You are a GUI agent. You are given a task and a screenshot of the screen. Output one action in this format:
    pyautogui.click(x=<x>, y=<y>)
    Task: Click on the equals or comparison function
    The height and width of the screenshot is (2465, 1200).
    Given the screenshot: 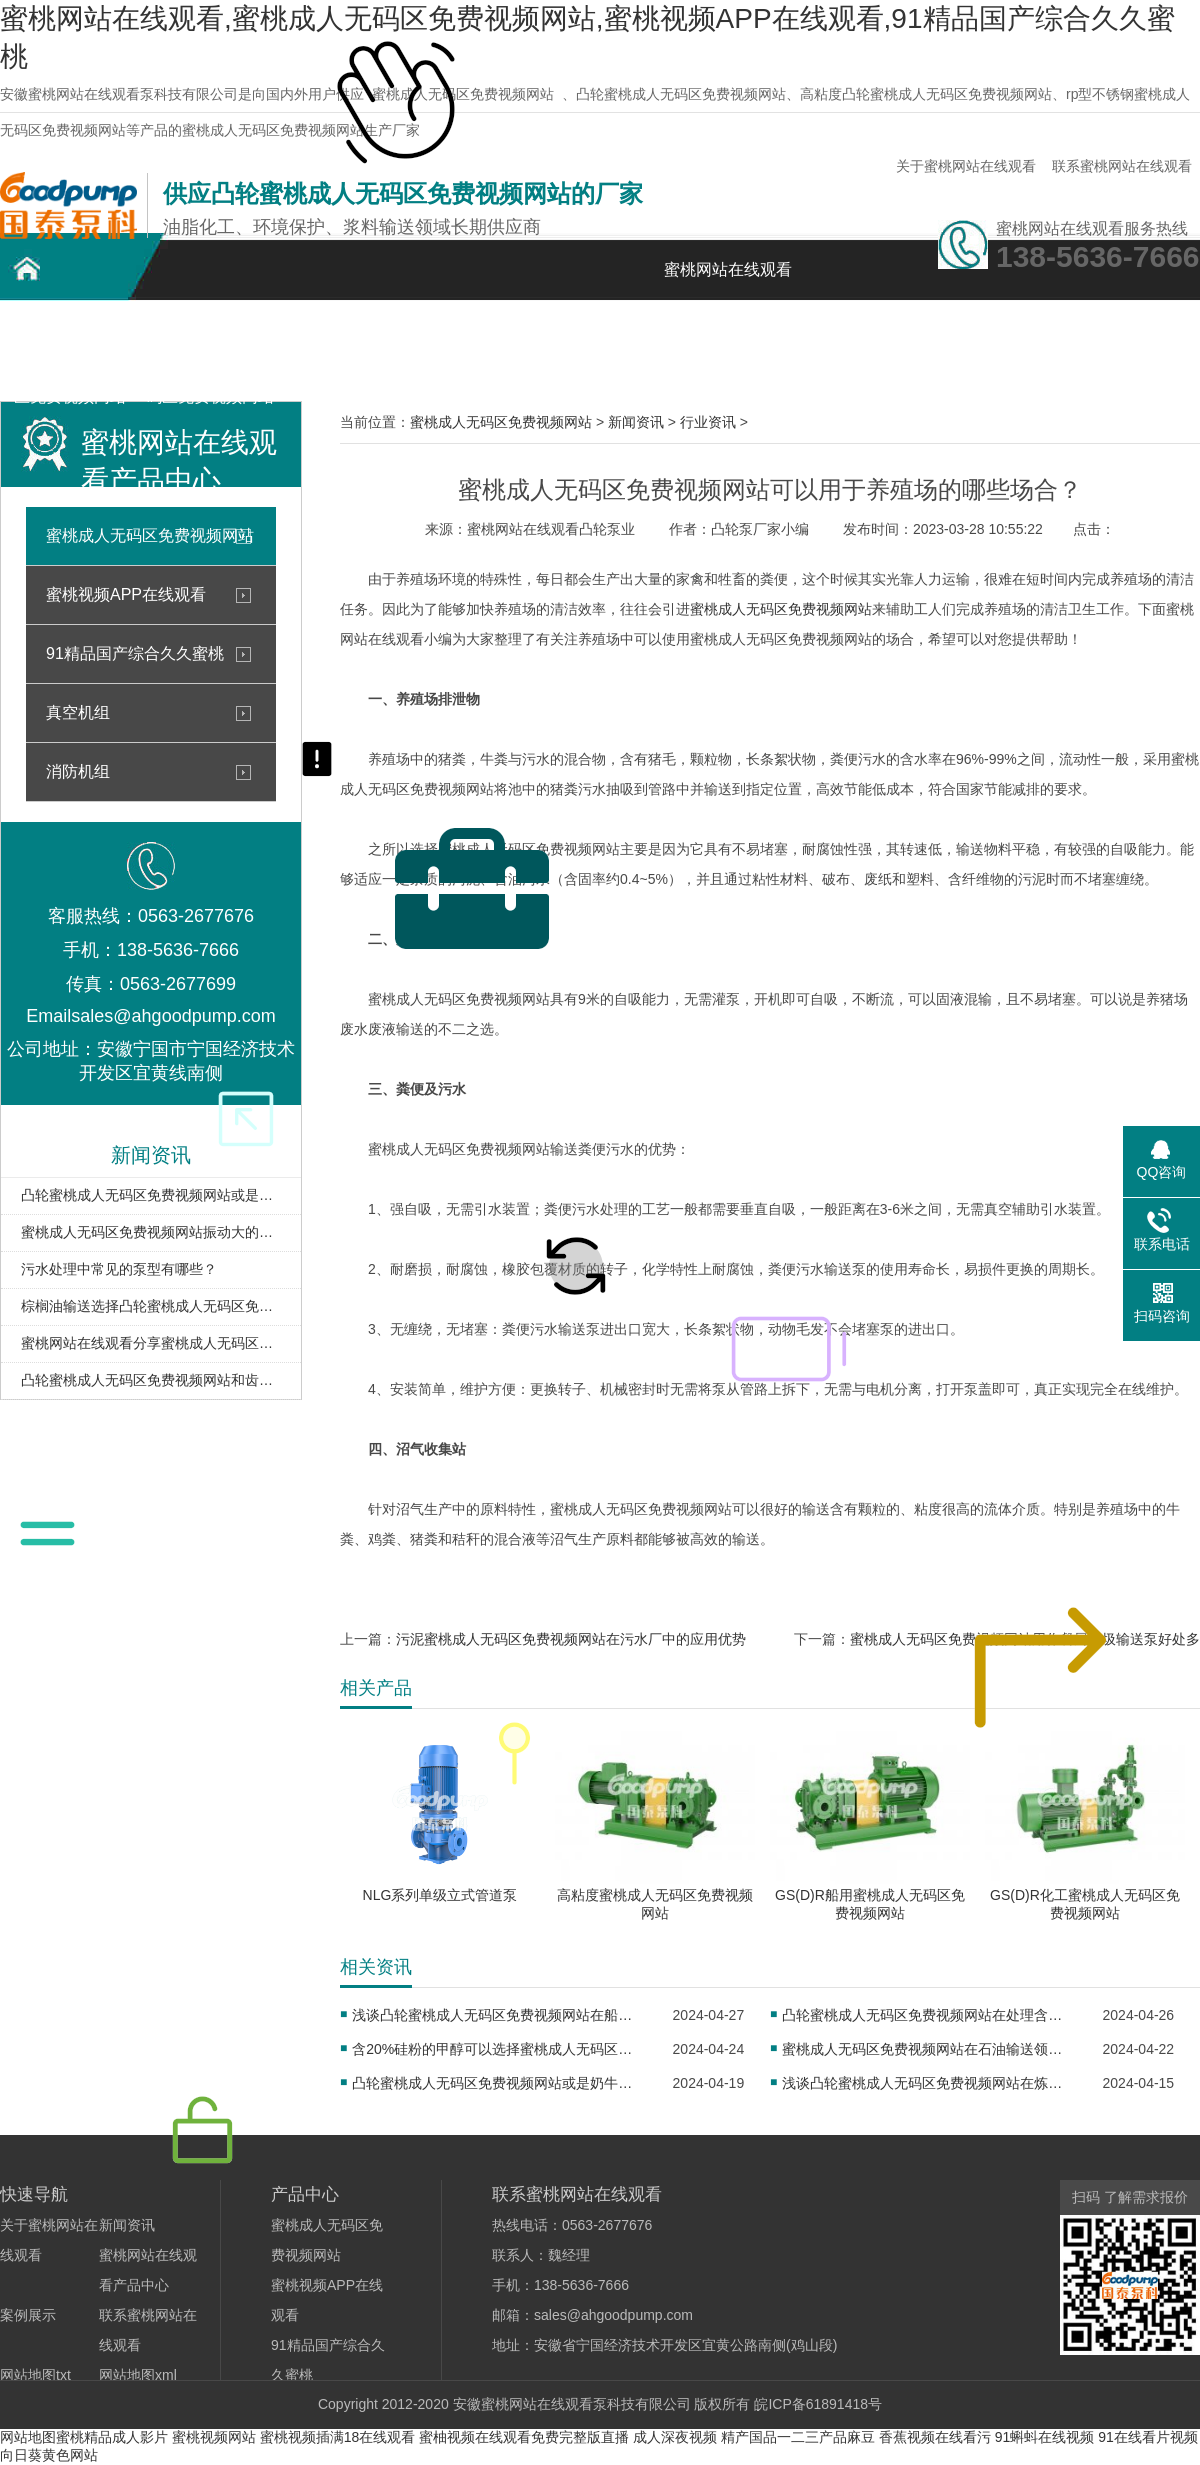 What is the action you would take?
    pyautogui.click(x=47, y=1533)
    